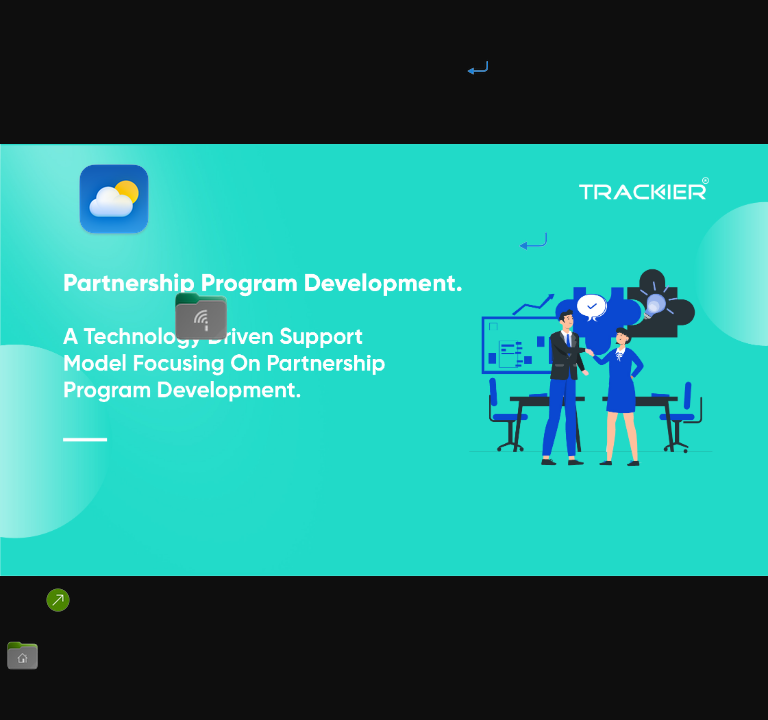 The height and width of the screenshot is (720, 768). Describe the element at coordinates (58, 600) in the screenshot. I see `indicates a symbolic link or shortcut to another file` at that location.